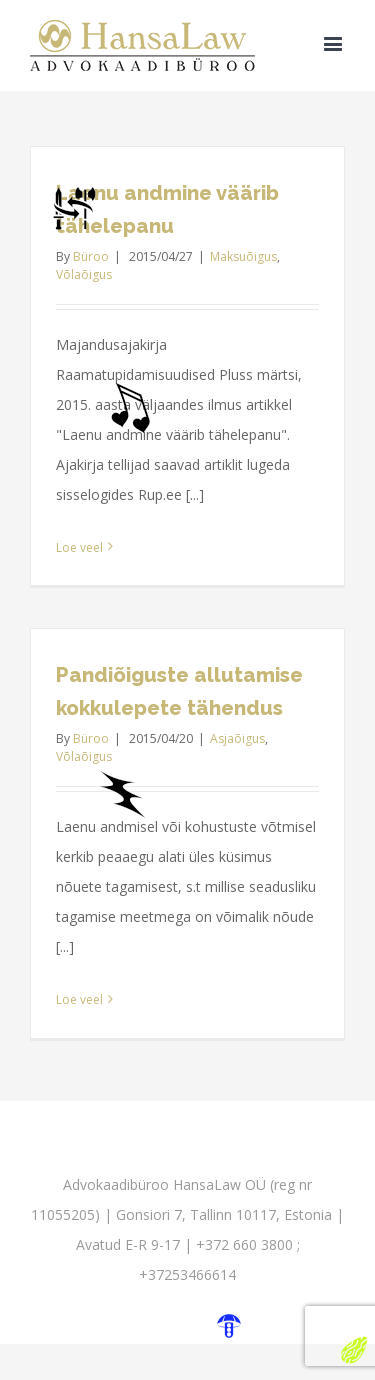 This screenshot has height=1380, width=375. What do you see at coordinates (122, 794) in the screenshot?
I see `indicates damage or injury status` at bounding box center [122, 794].